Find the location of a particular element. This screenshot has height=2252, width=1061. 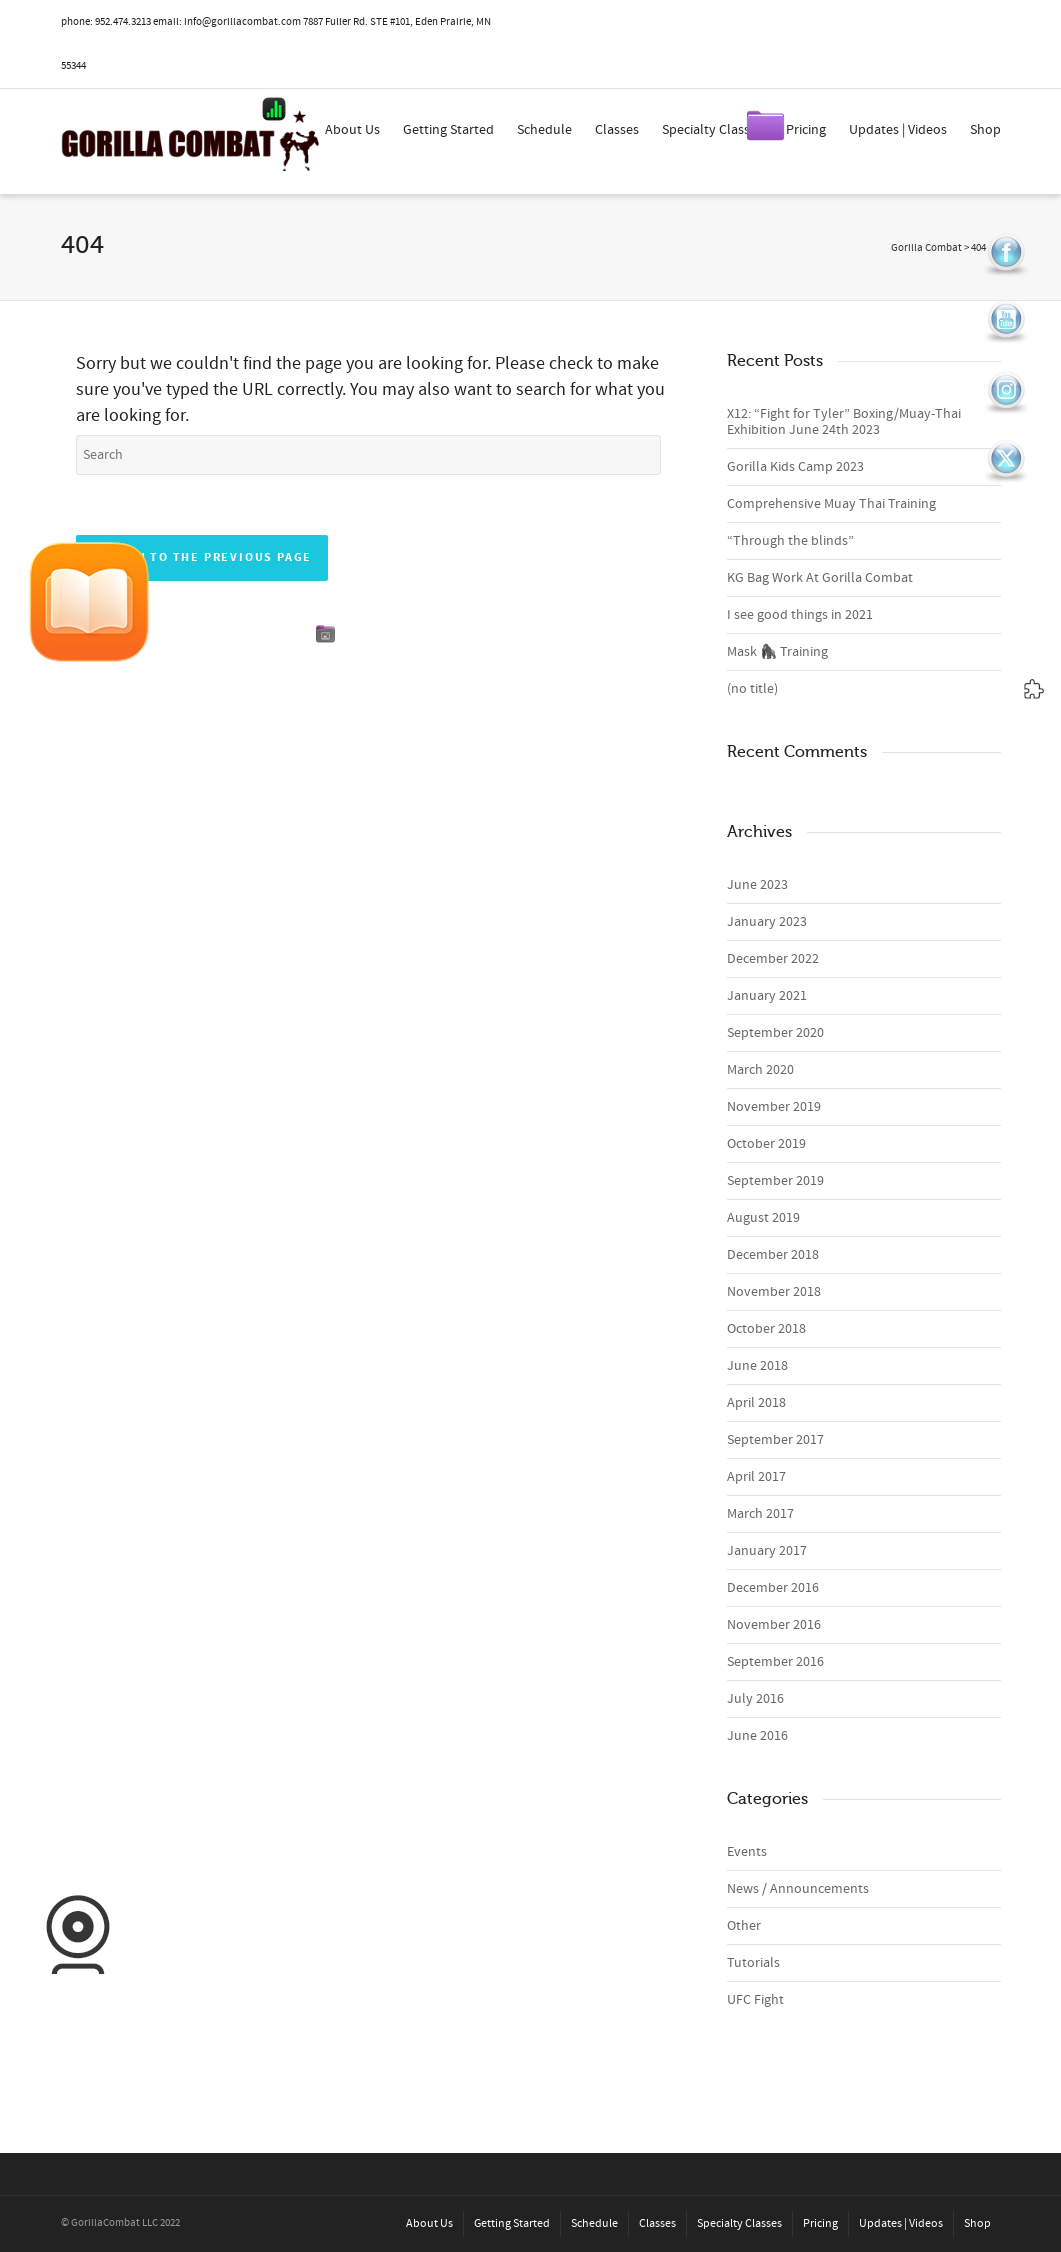

open apple numbers spreadsheet app is located at coordinates (274, 109).